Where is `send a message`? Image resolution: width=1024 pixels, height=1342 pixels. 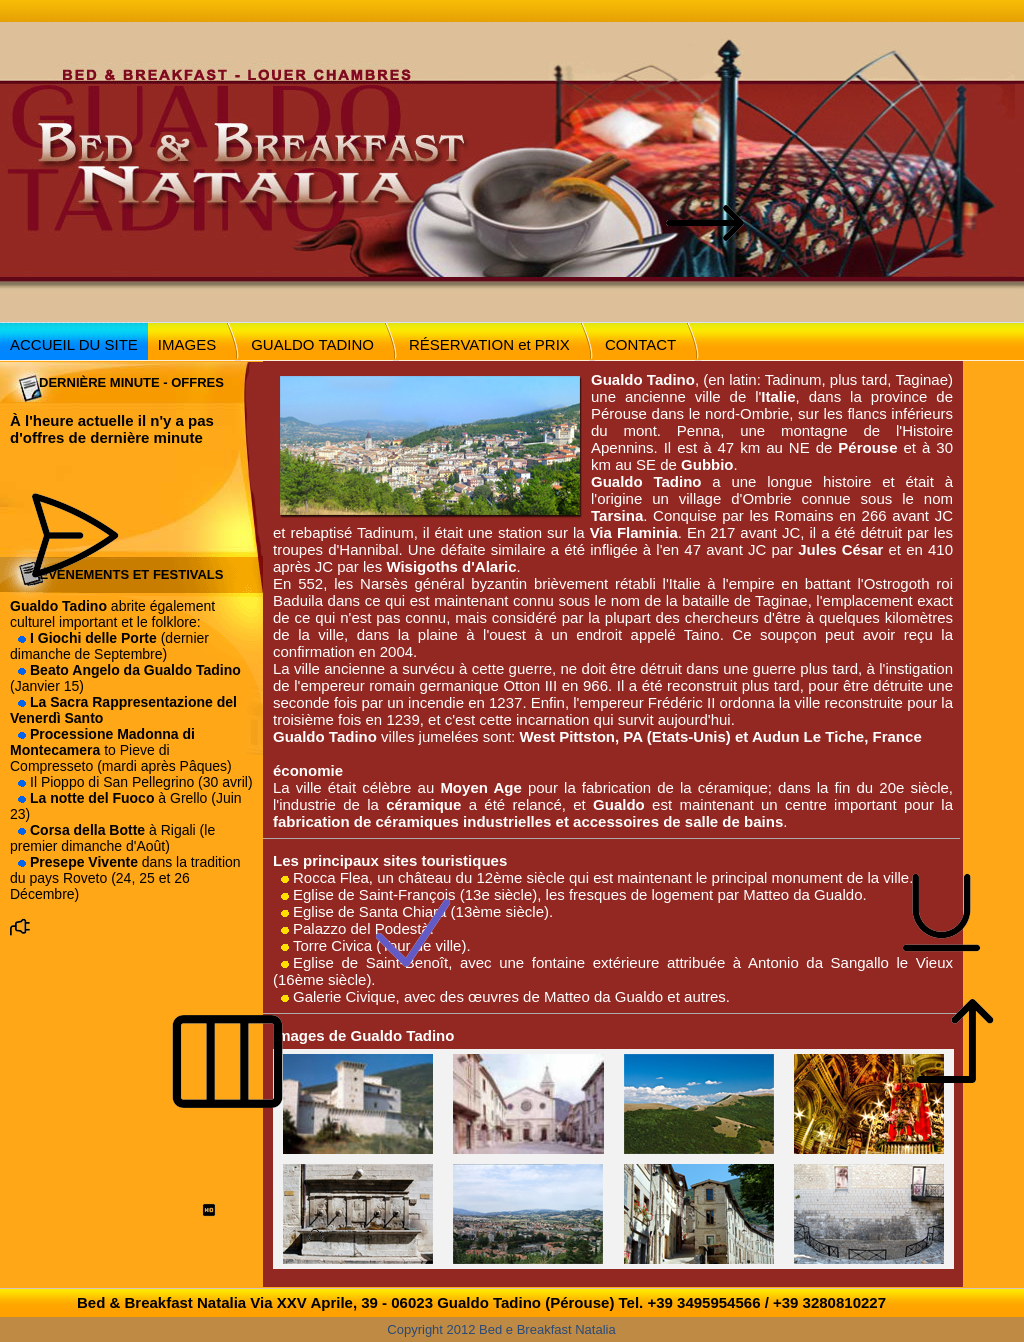
send a message is located at coordinates (73, 535).